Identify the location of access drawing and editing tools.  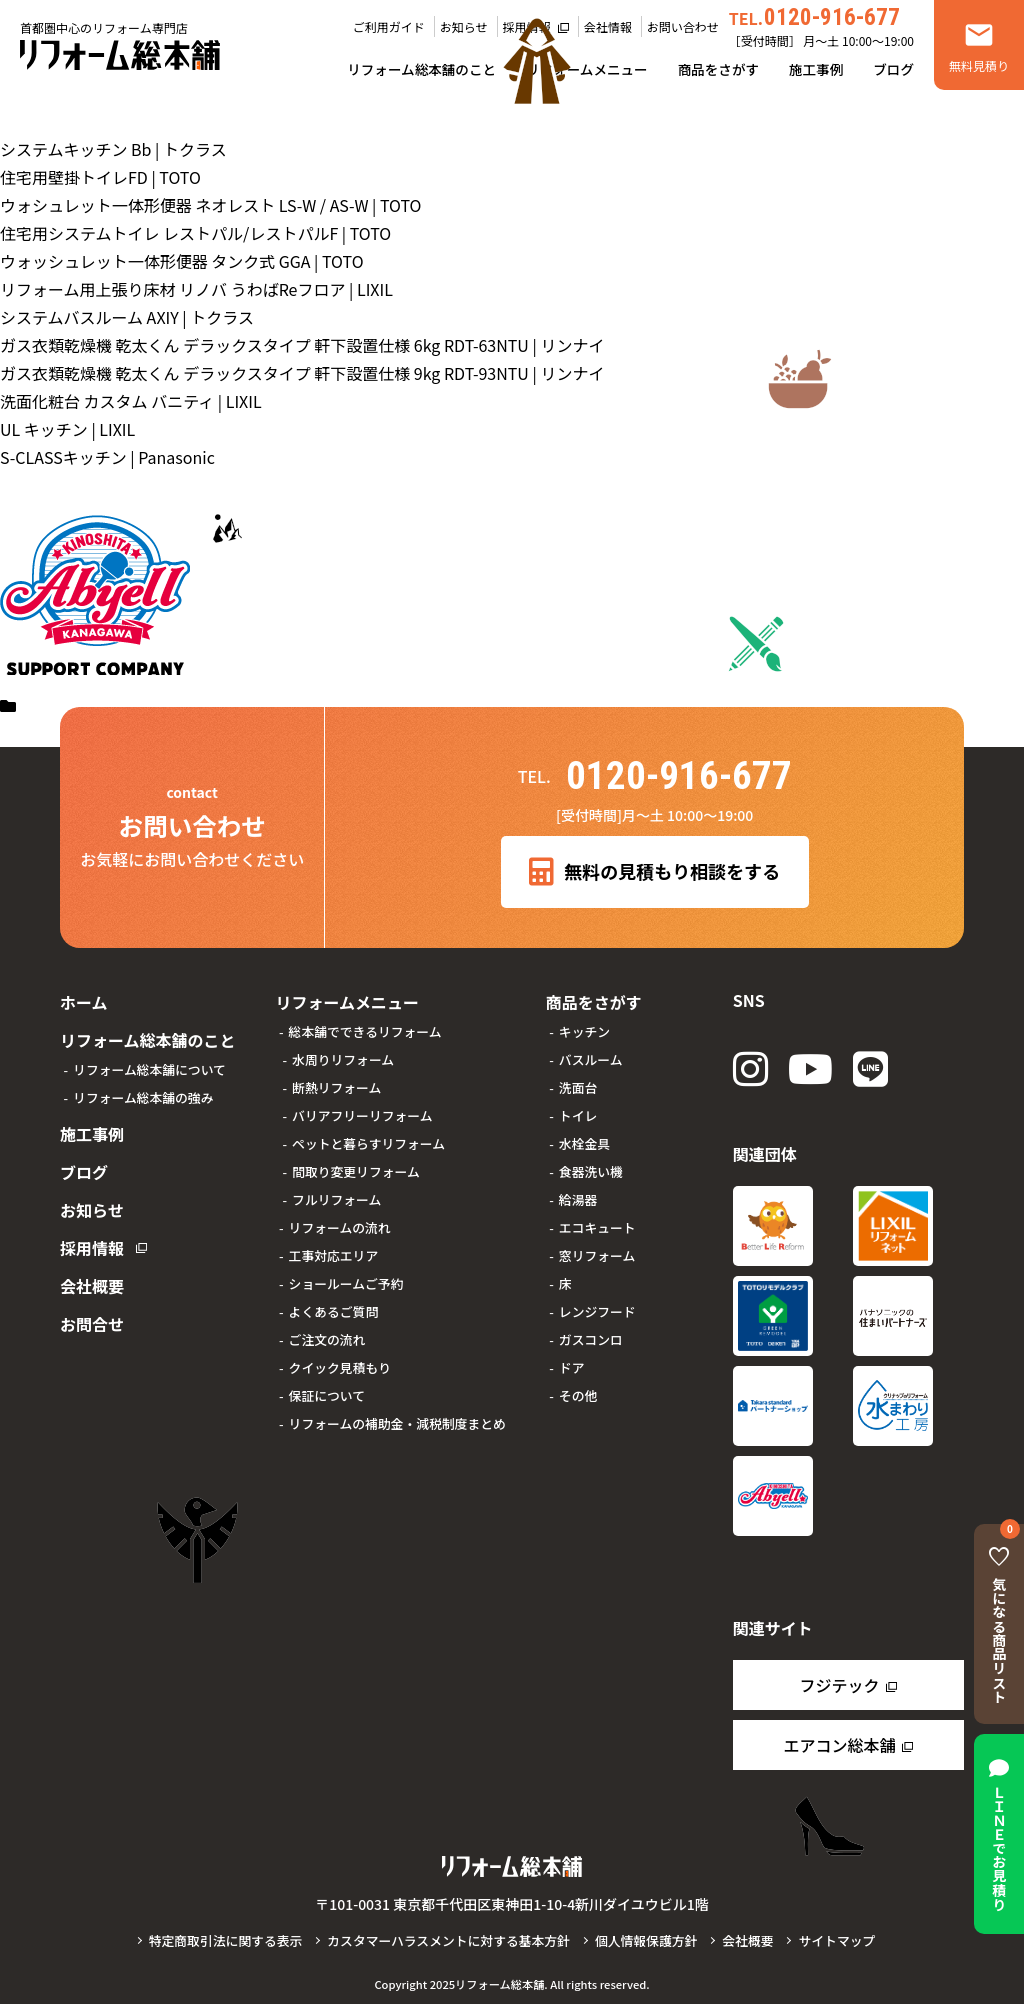
(756, 644).